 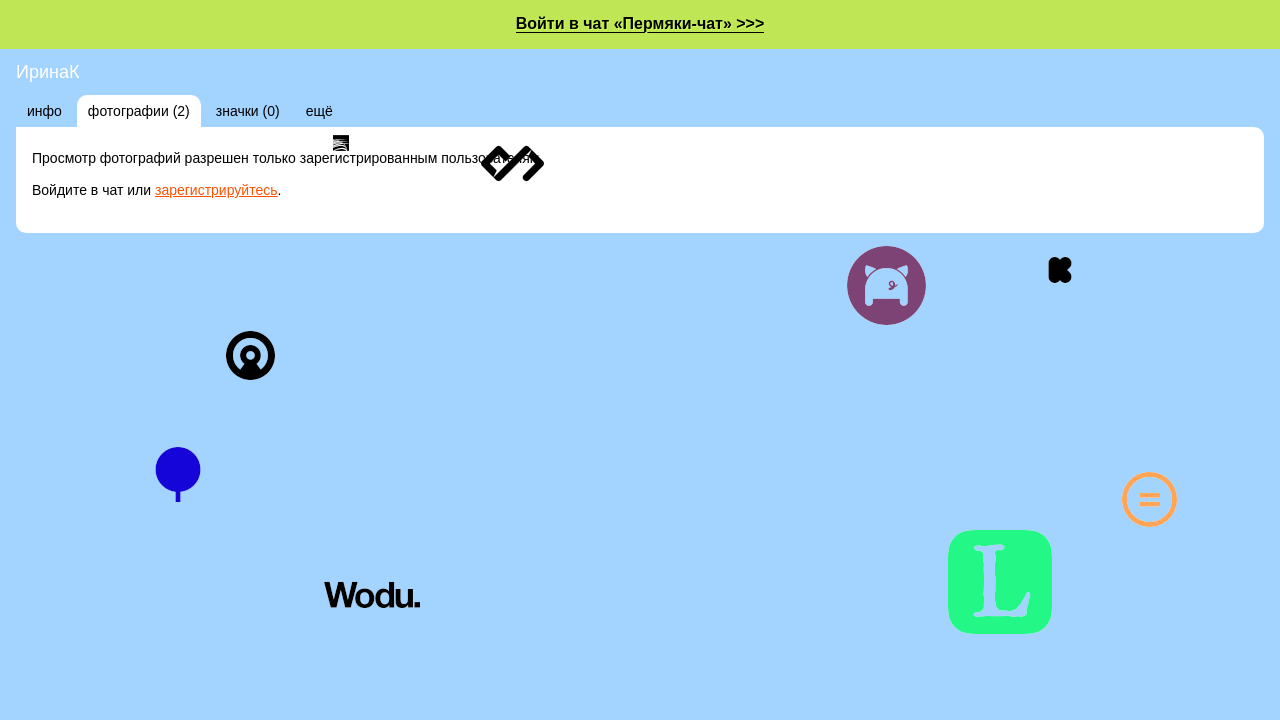 I want to click on visit porkbun domain registrar website, so click(x=886, y=285).